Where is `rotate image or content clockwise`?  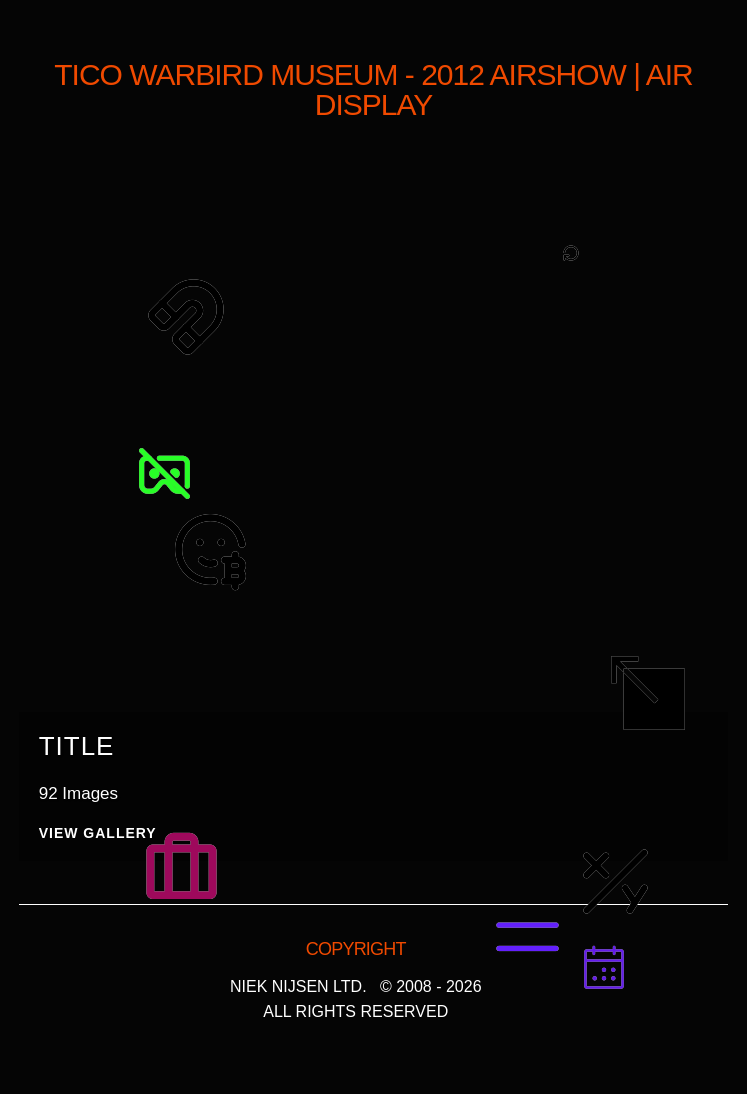
rotate image or content clockwise is located at coordinates (571, 253).